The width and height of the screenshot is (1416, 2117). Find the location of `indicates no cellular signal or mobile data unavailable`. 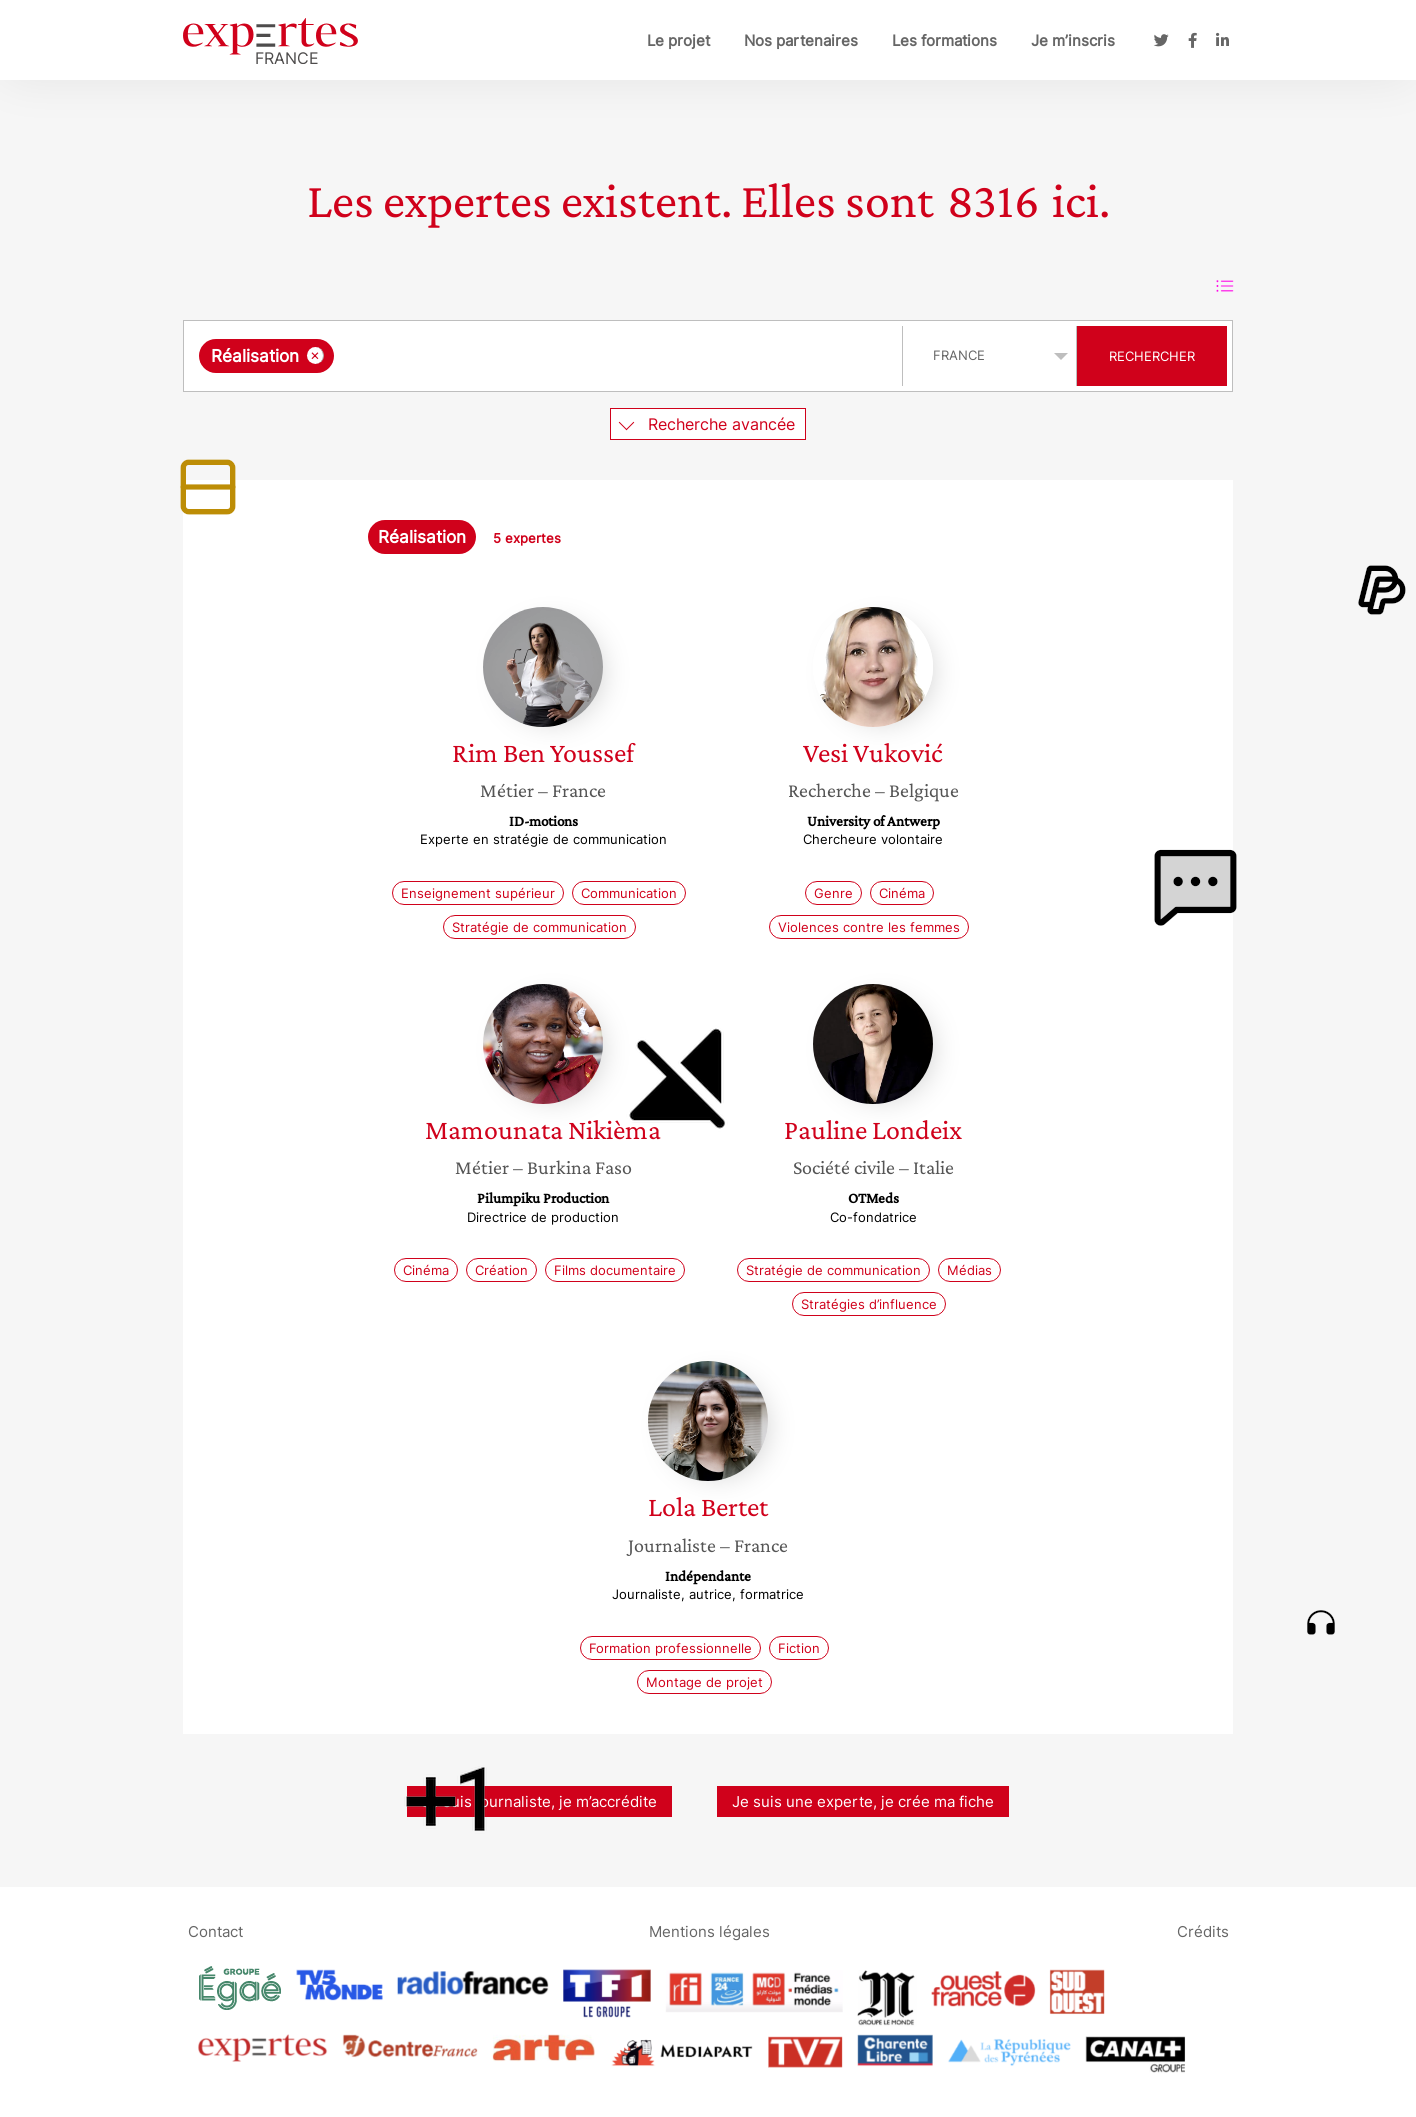

indicates no cellular signal or mobile data unavailable is located at coordinates (677, 1076).